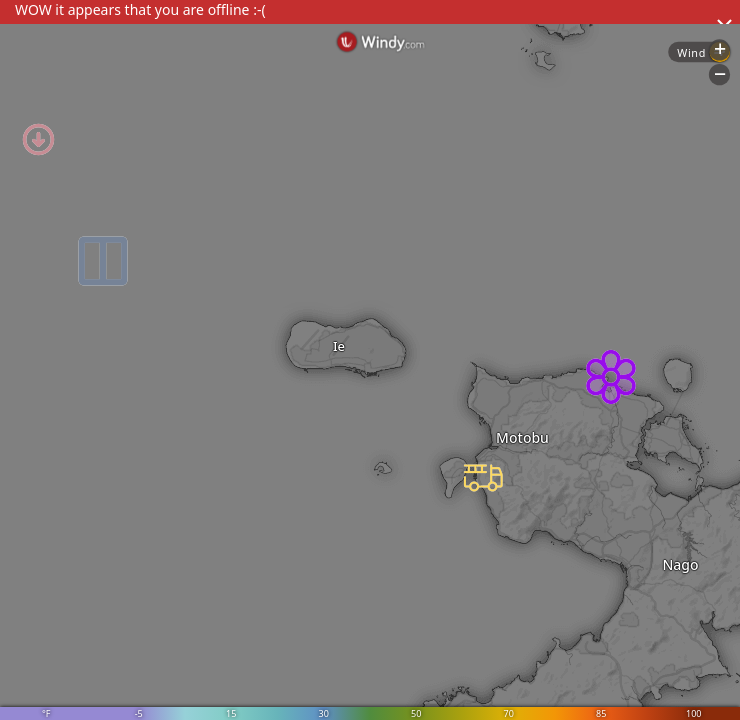  I want to click on access emergency services information, so click(482, 476).